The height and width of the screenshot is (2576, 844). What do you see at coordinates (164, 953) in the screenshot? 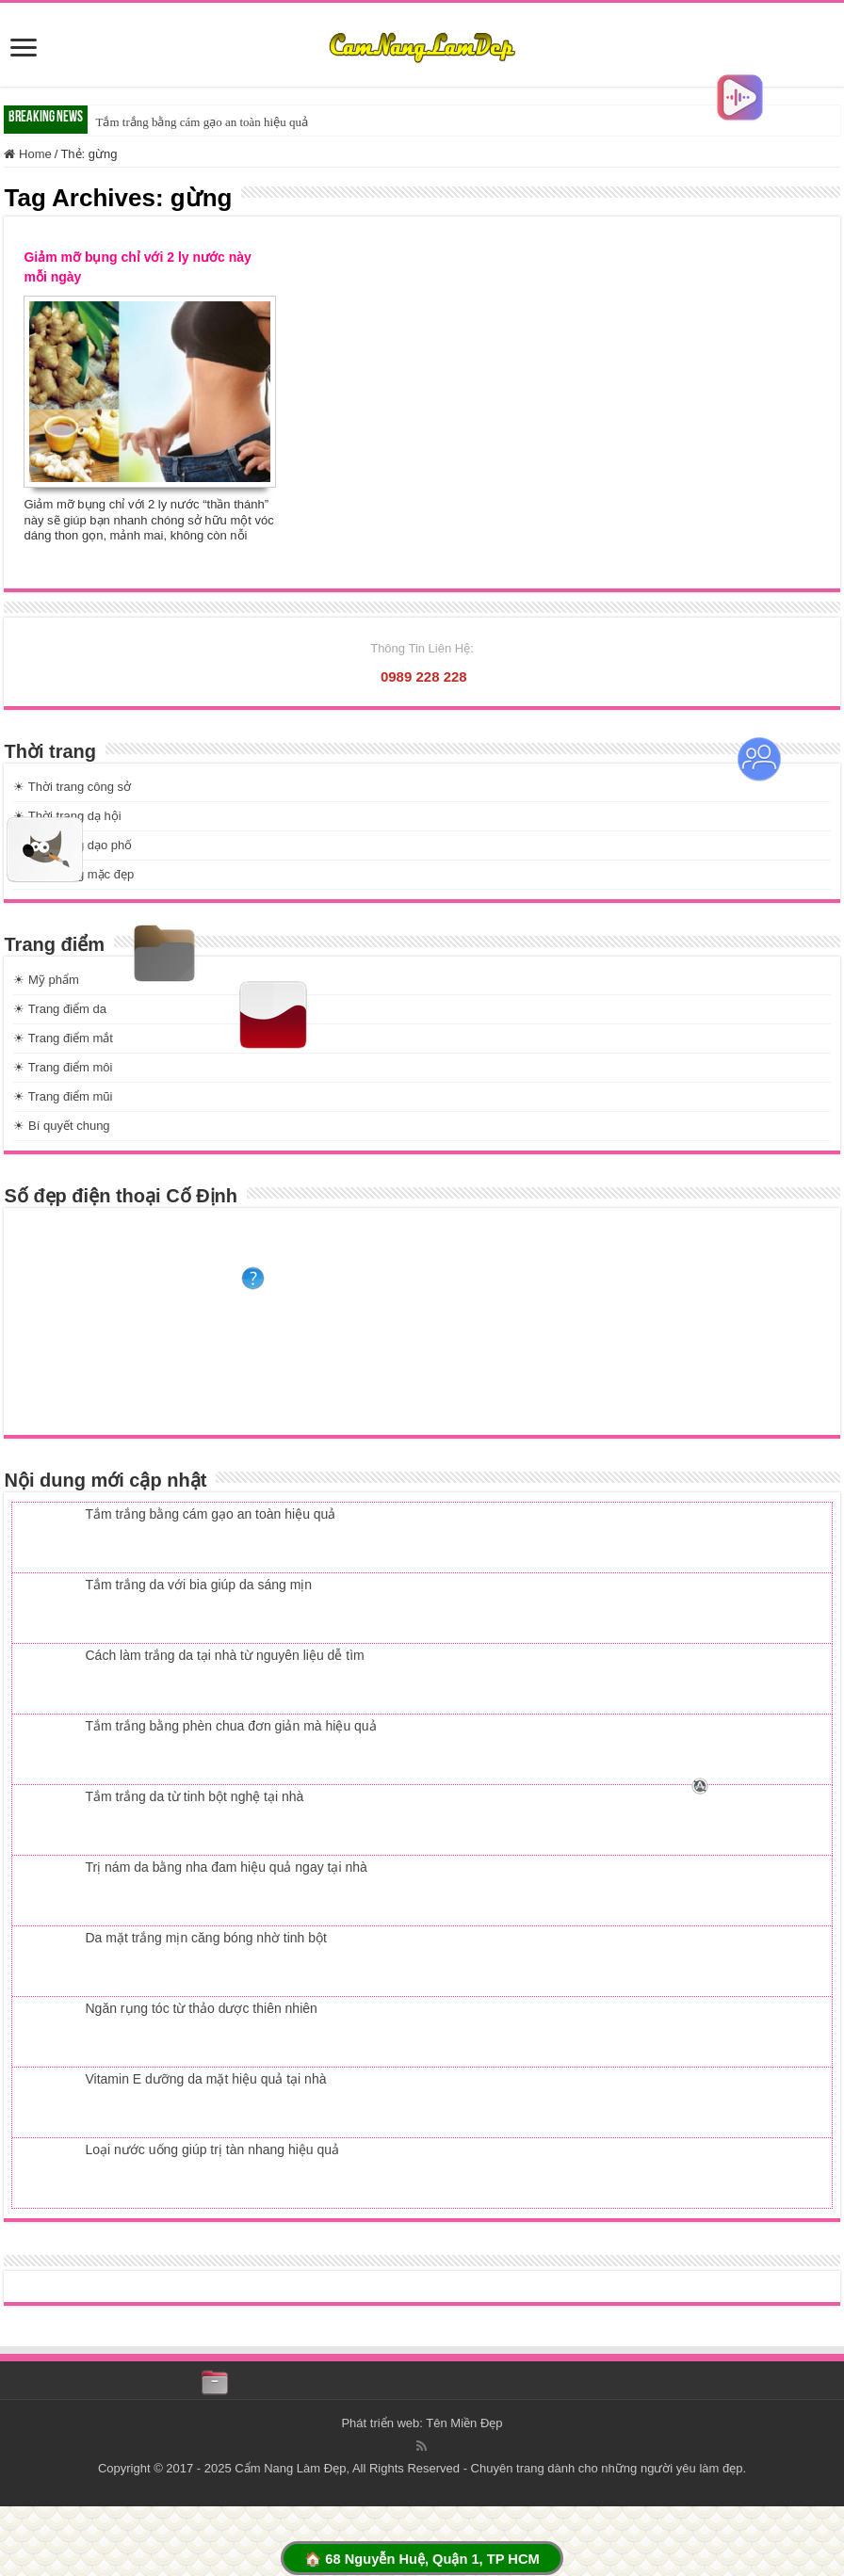
I see `drop files here to move them into this folder` at bounding box center [164, 953].